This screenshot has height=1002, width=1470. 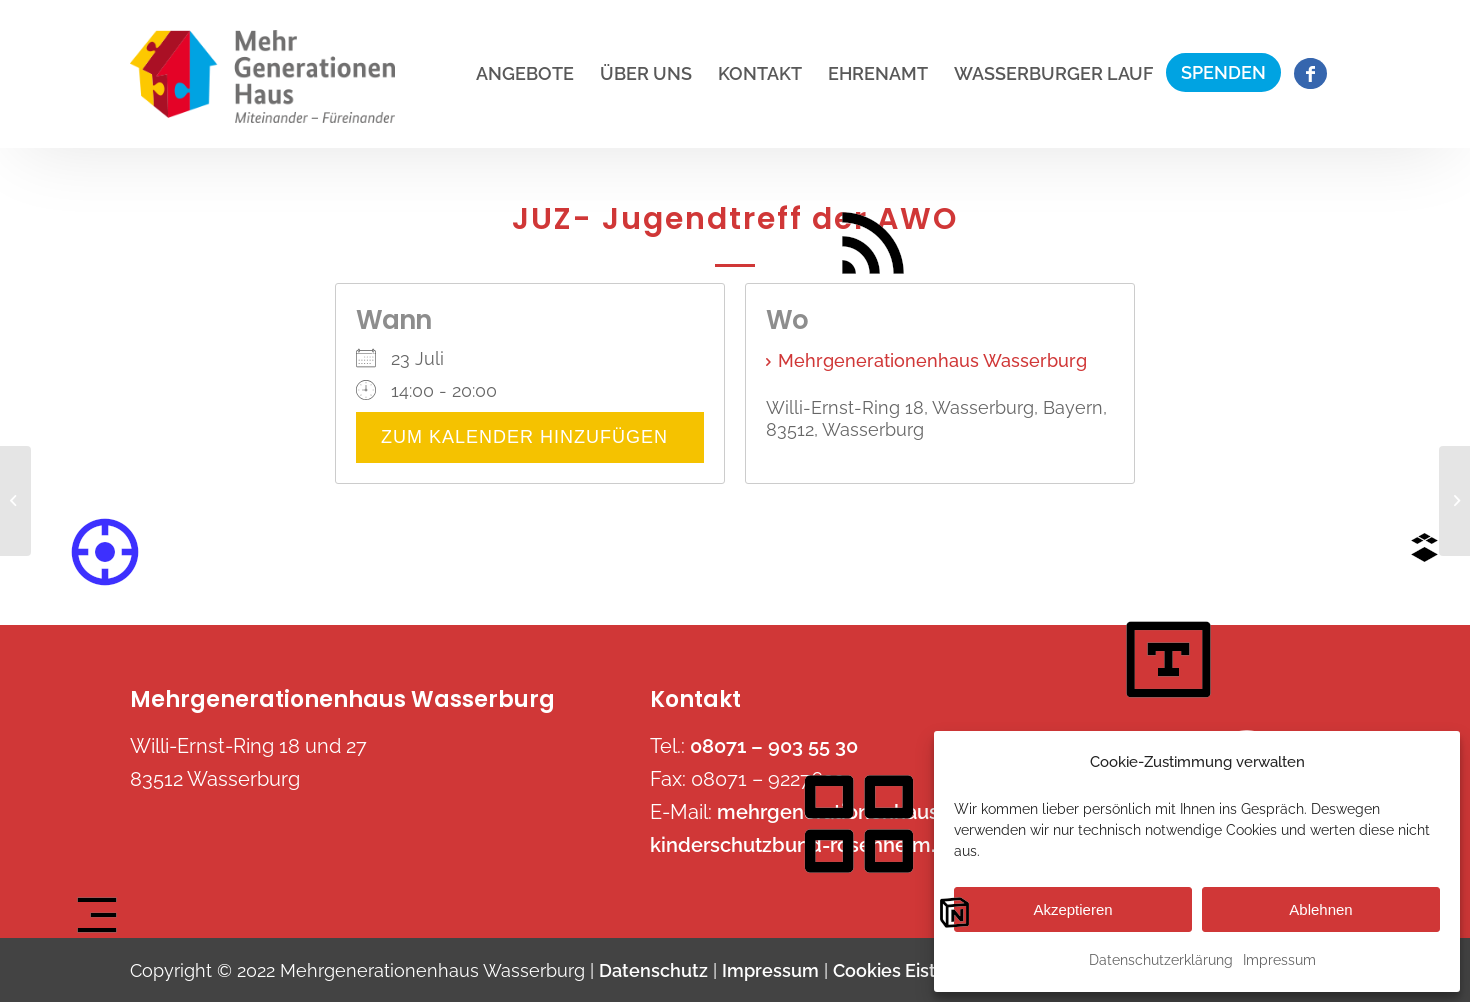 I want to click on instructure company logo, so click(x=1424, y=547).